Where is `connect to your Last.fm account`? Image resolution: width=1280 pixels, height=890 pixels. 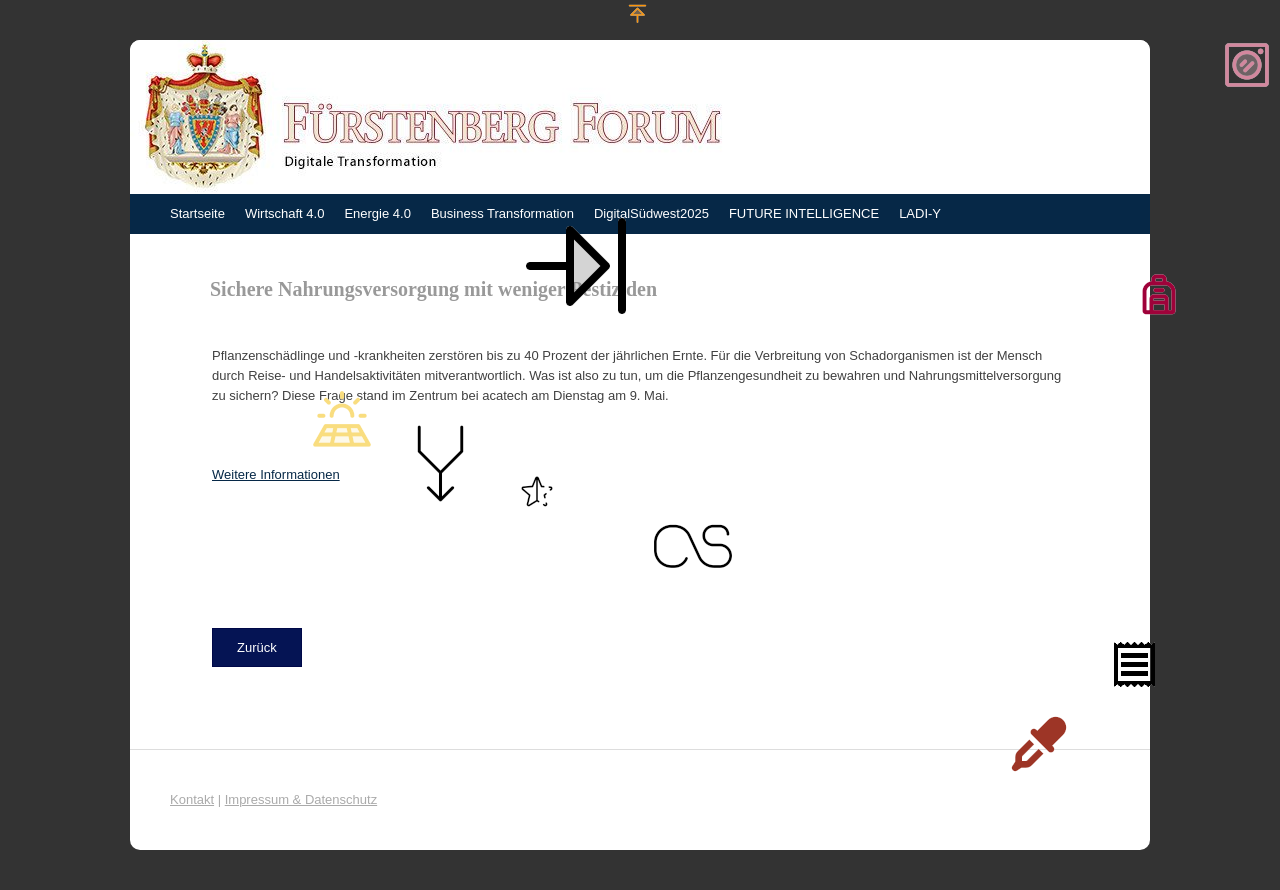
connect to your Last.fm account is located at coordinates (693, 545).